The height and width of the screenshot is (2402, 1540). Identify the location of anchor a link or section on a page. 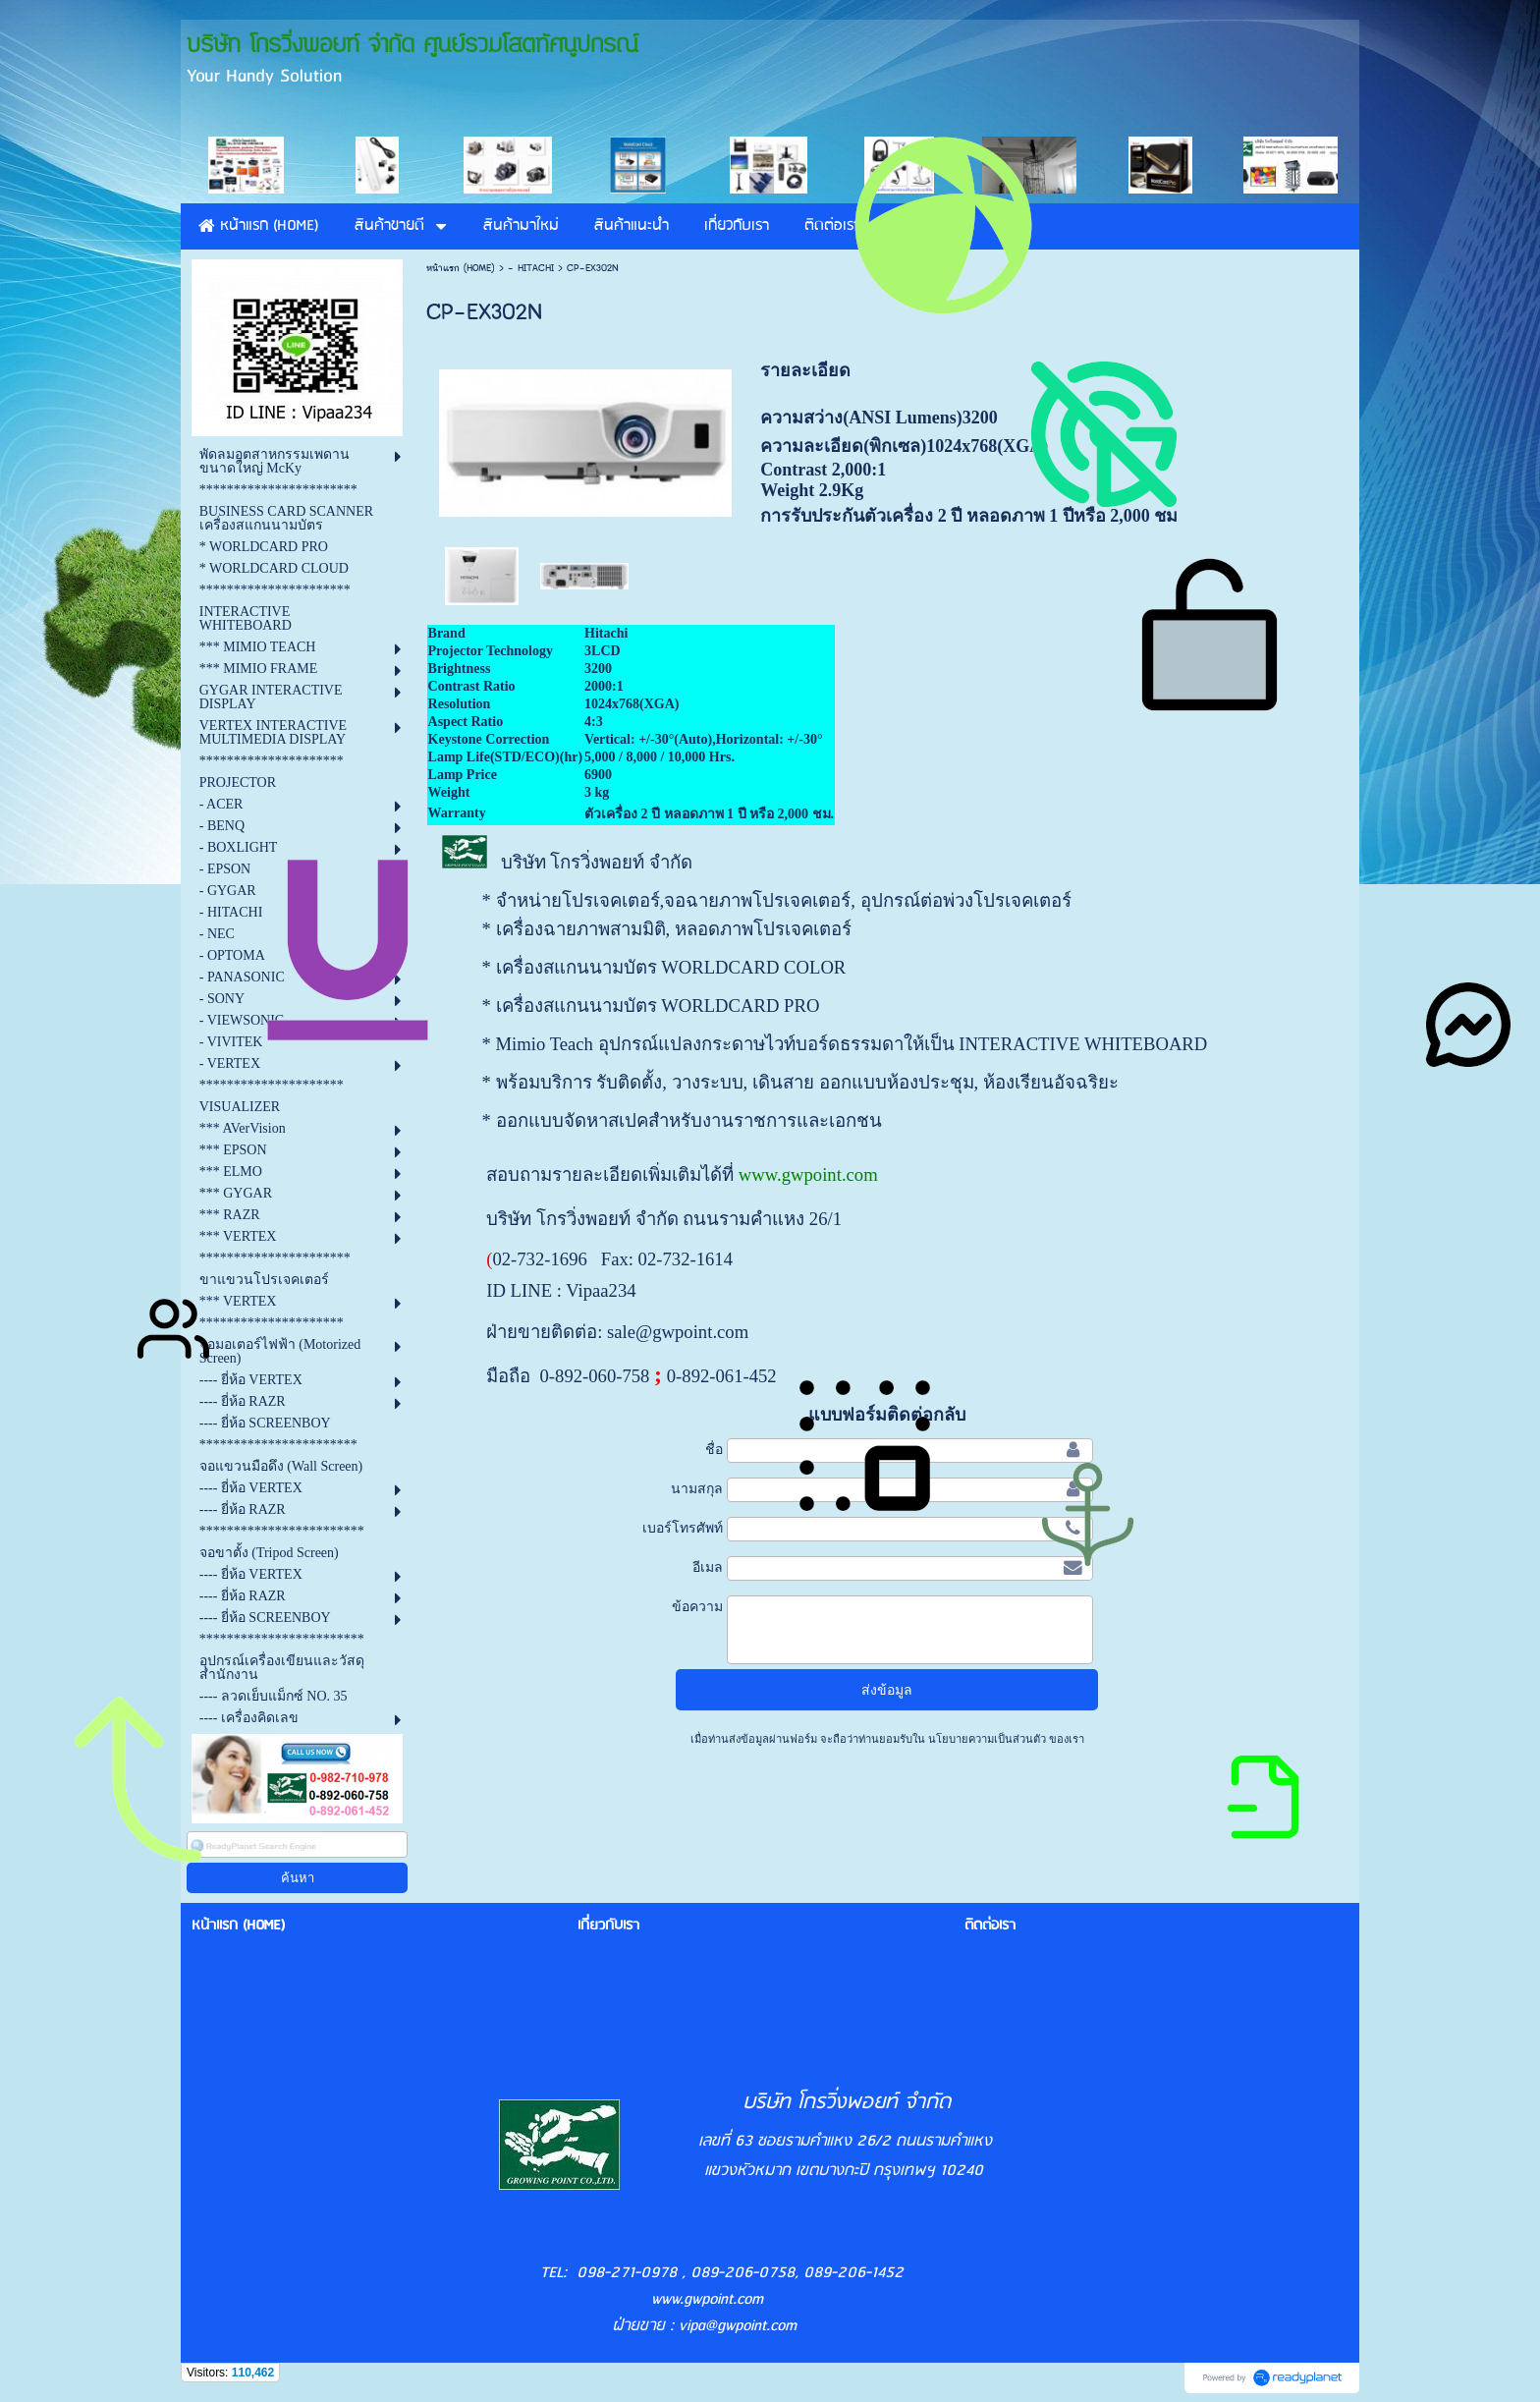
(1087, 1512).